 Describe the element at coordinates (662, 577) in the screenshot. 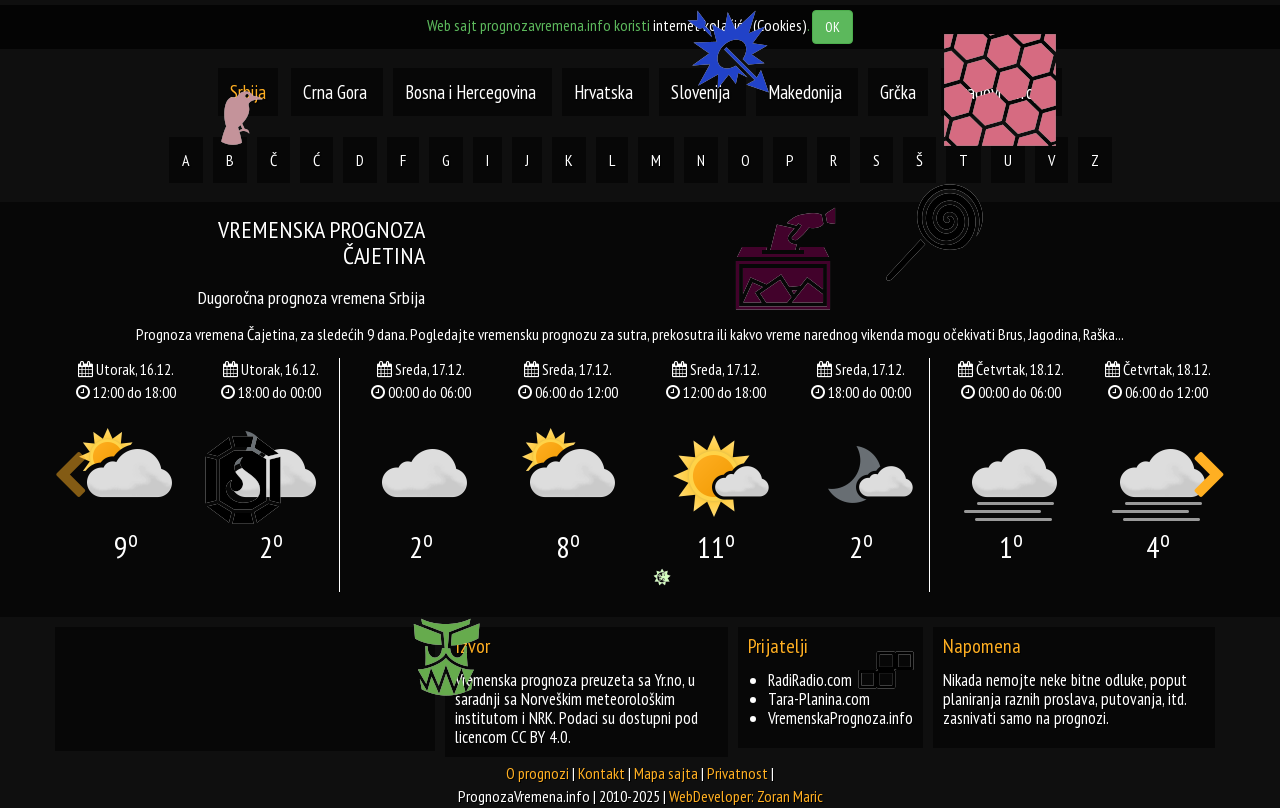

I see `represents solar or star-based abilities in a game` at that location.